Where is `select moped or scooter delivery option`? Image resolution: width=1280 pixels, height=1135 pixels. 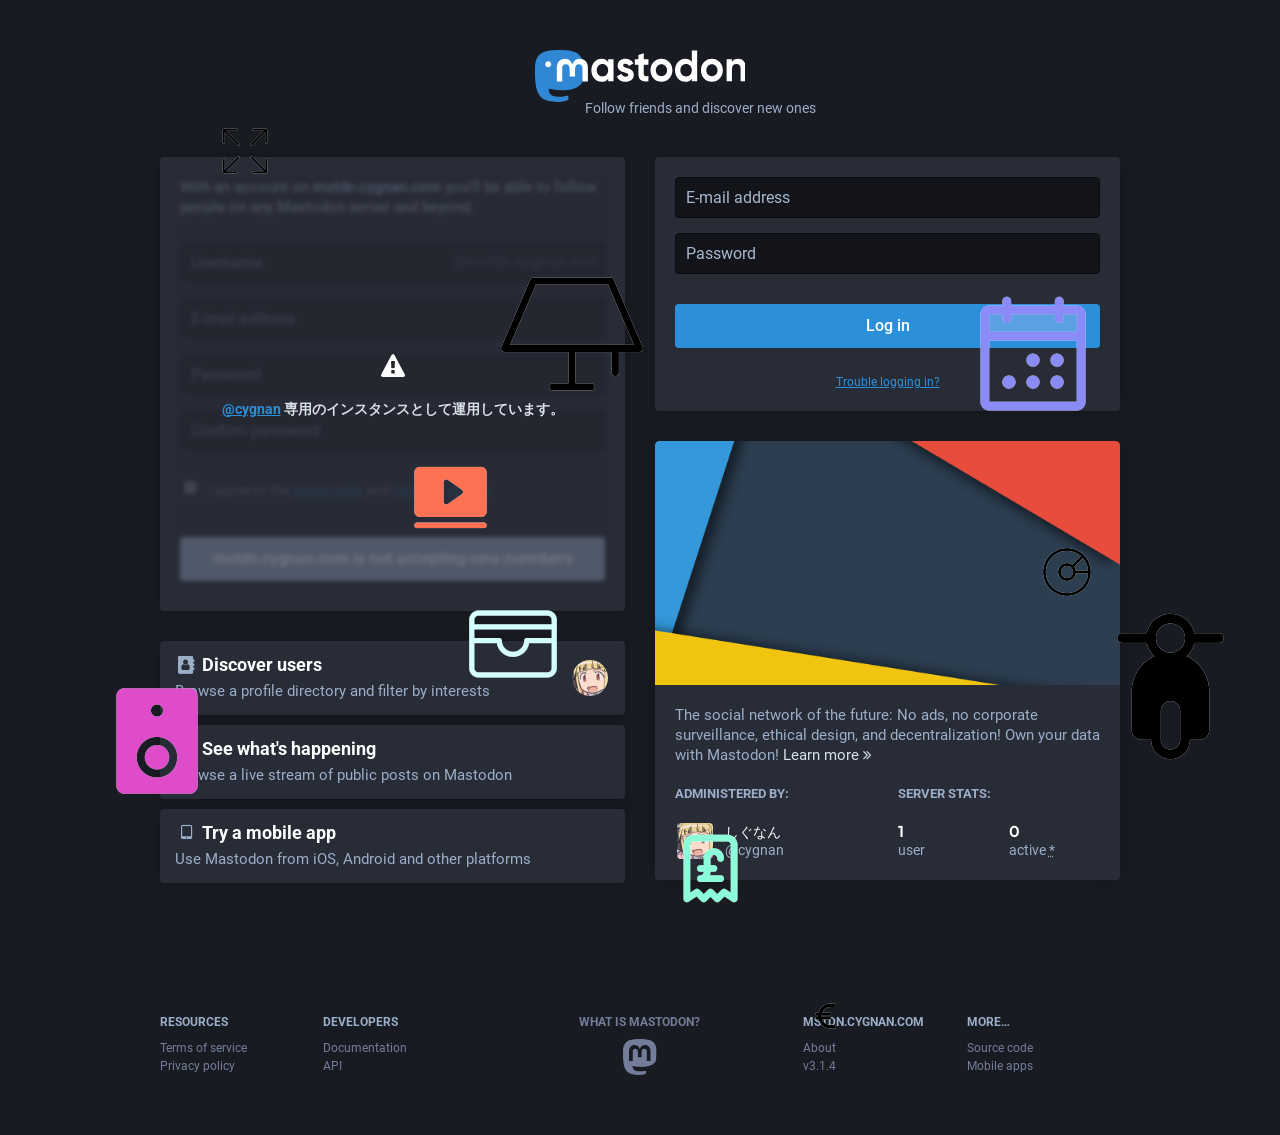
select moped or scooter delivery option is located at coordinates (1170, 686).